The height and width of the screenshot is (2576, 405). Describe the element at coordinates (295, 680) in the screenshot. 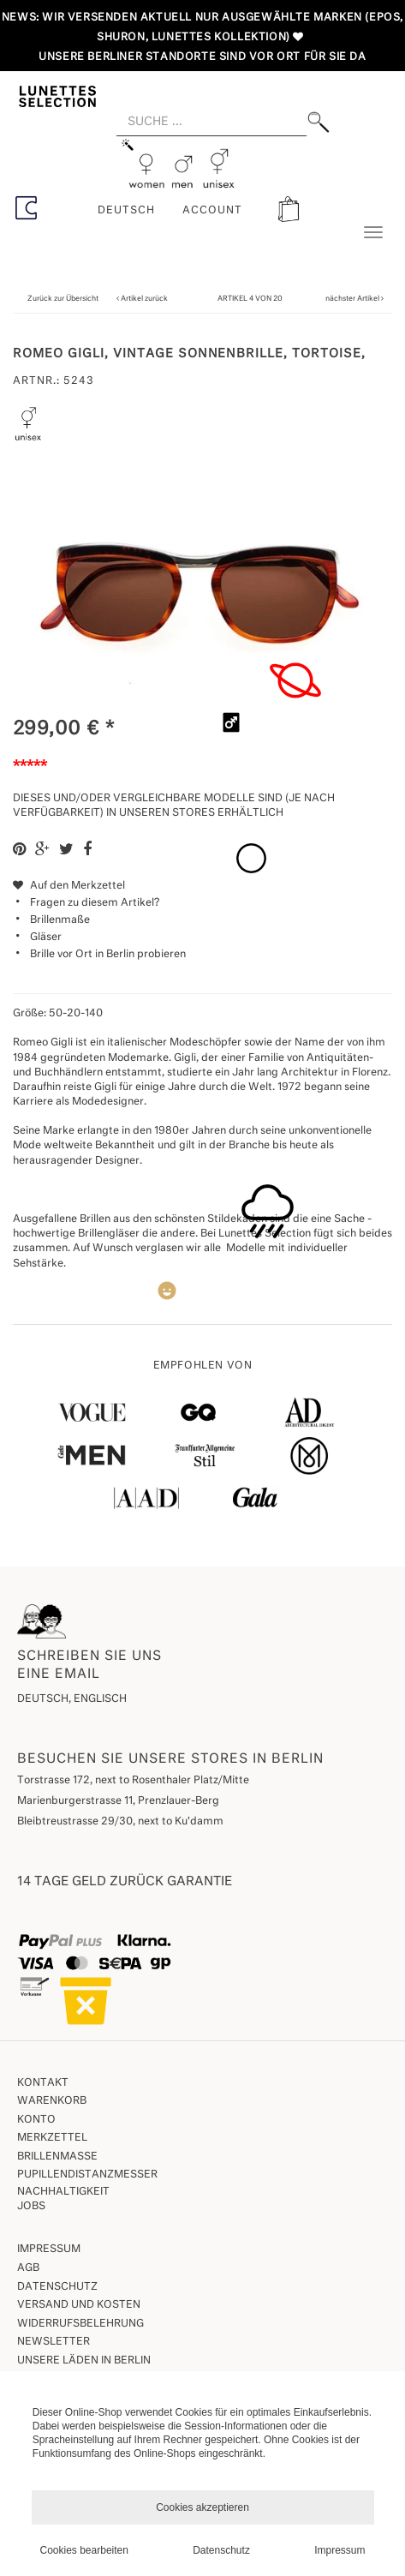

I see `explore global or worldwide content` at that location.